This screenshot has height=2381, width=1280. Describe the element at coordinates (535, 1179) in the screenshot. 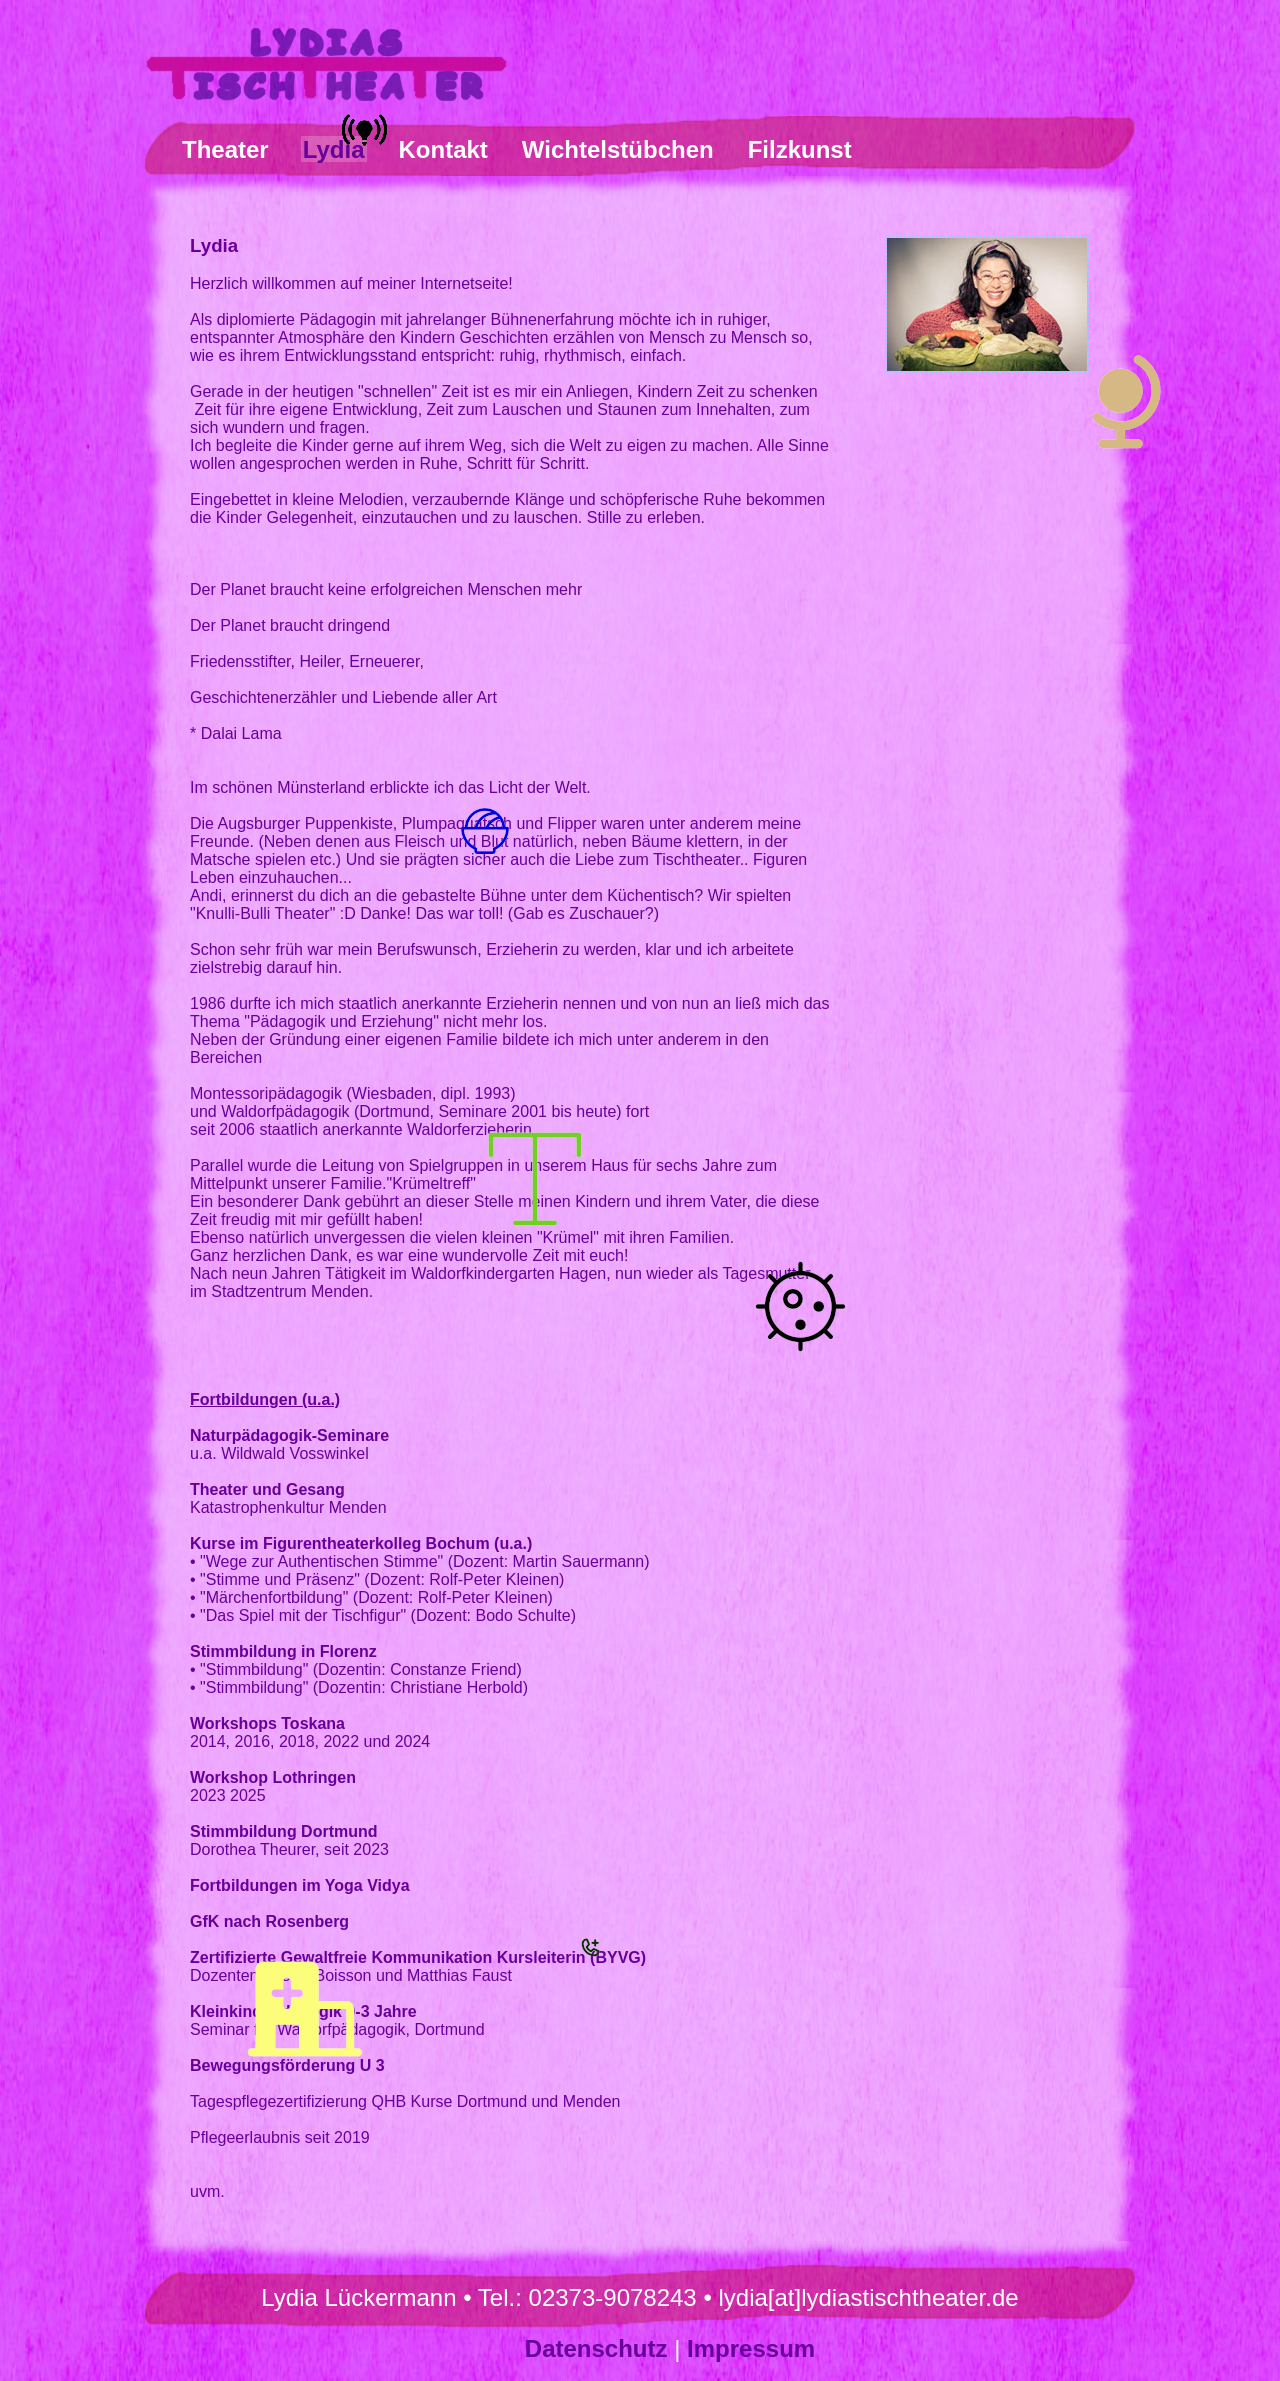

I see `format text or access text styling options` at that location.